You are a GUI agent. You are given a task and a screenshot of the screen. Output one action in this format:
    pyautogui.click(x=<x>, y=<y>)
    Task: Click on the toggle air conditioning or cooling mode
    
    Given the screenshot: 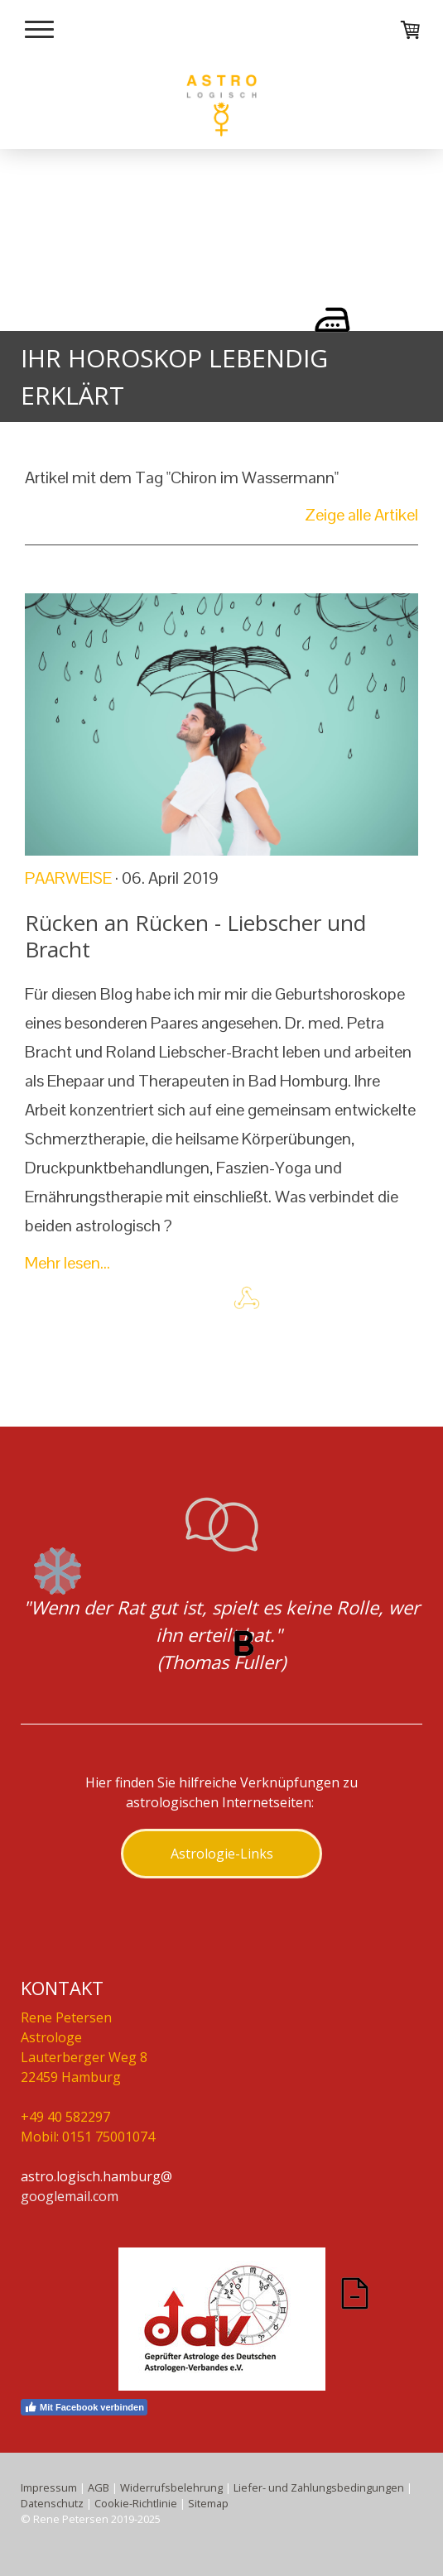 What is the action you would take?
    pyautogui.click(x=57, y=1571)
    